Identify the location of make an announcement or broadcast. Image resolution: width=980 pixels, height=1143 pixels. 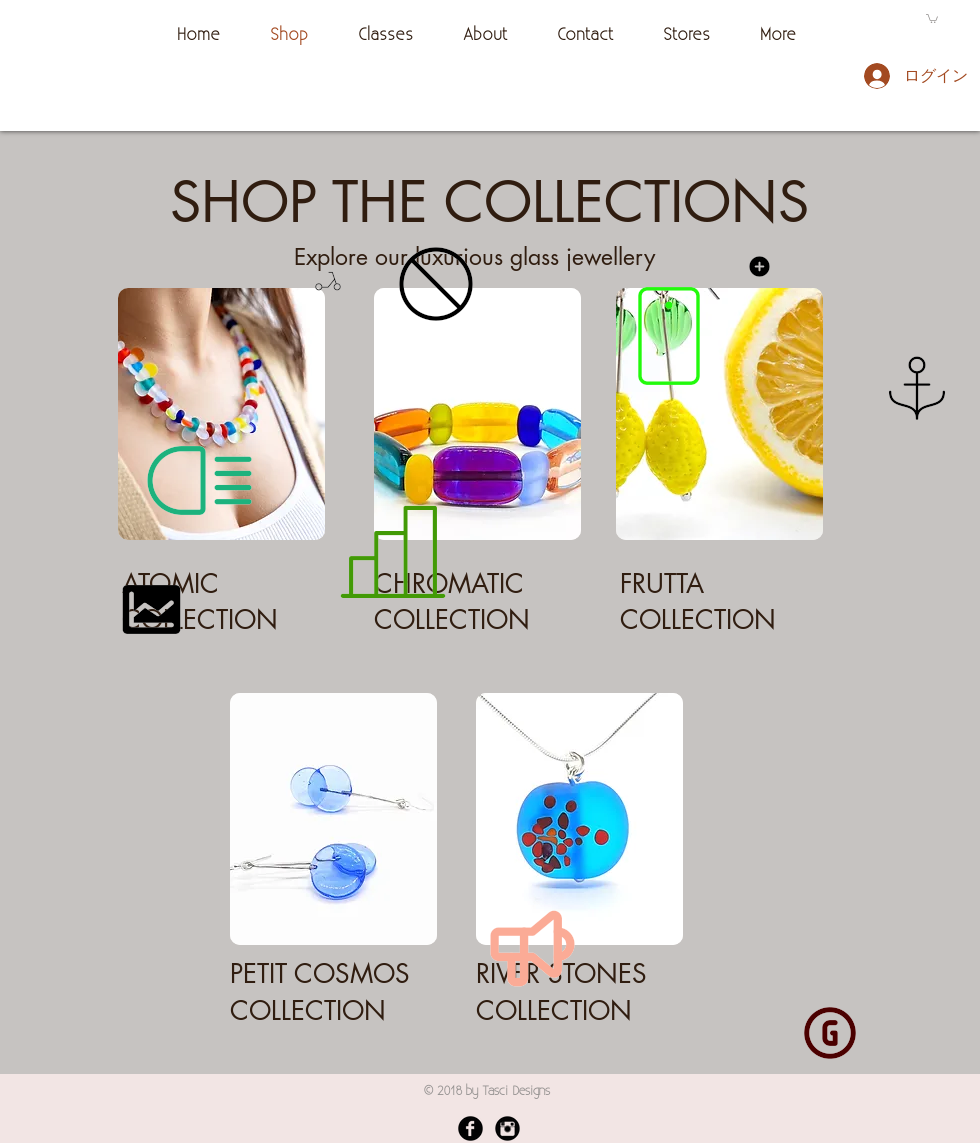
(532, 948).